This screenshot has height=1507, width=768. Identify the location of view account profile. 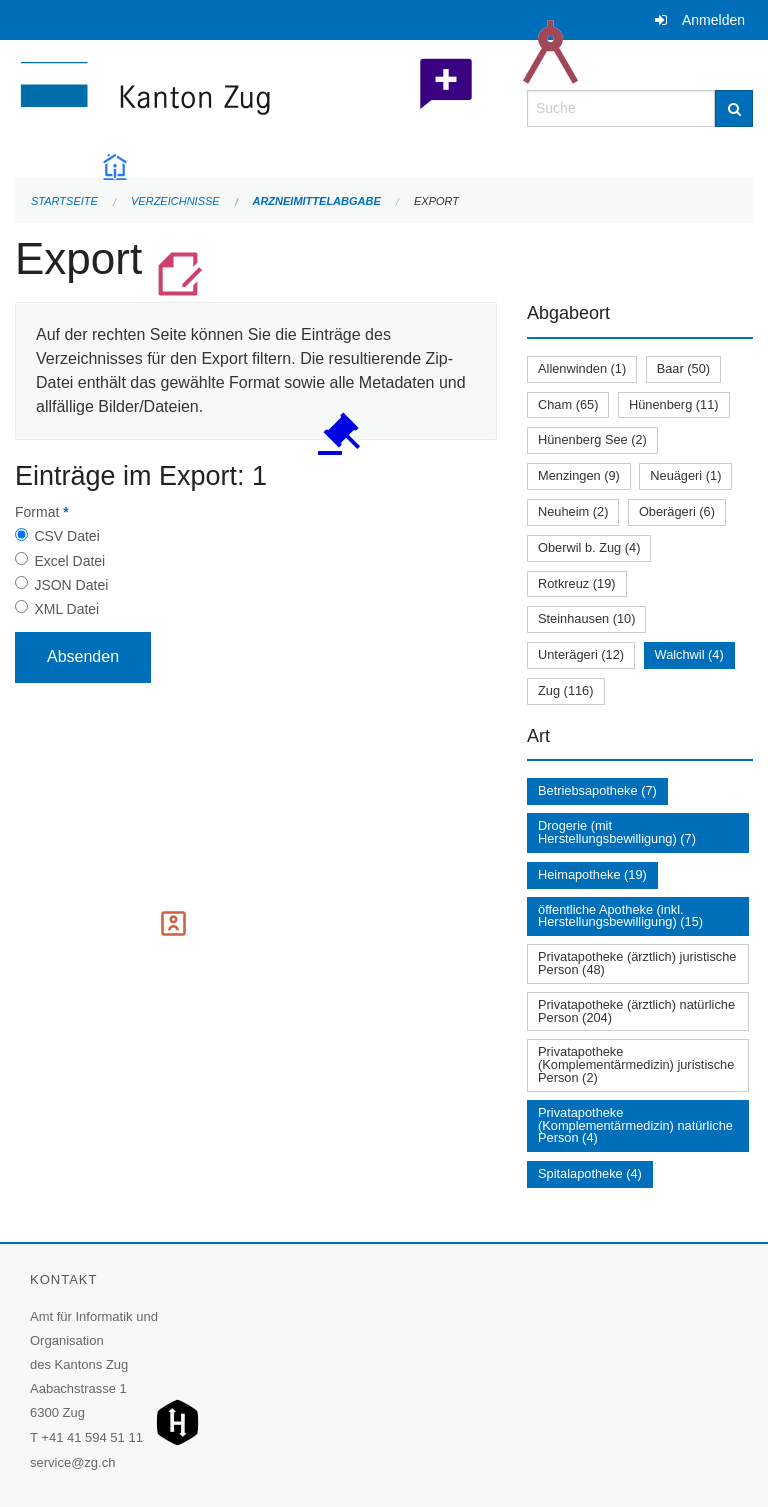
(173, 923).